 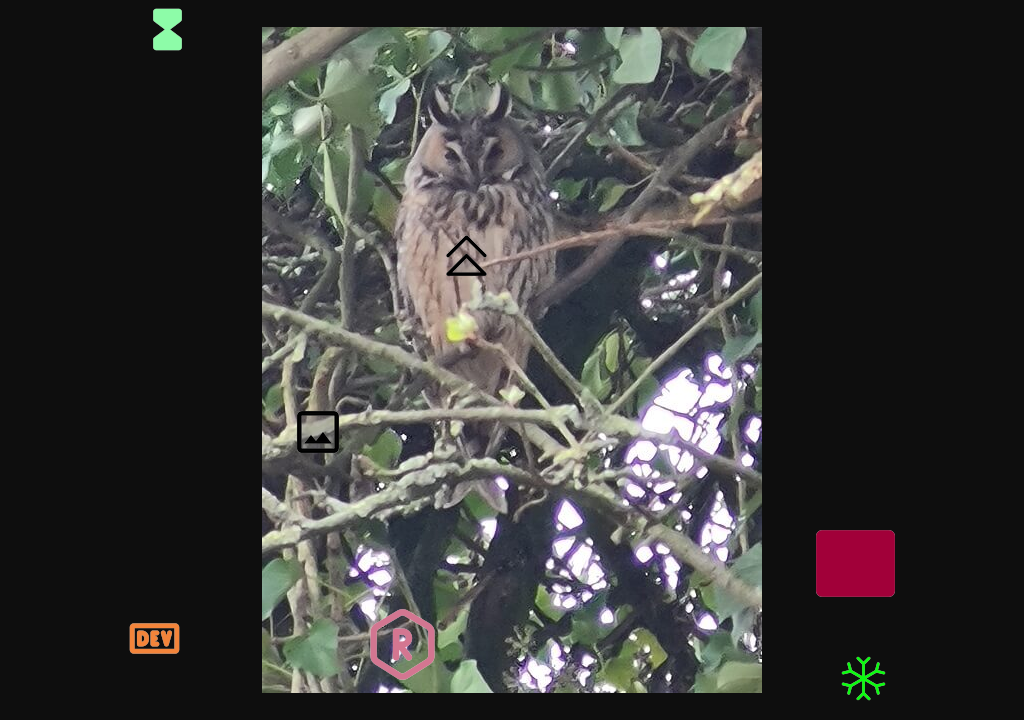 I want to click on indicates a hexagonal badge or label with "R" designation, so click(x=402, y=644).